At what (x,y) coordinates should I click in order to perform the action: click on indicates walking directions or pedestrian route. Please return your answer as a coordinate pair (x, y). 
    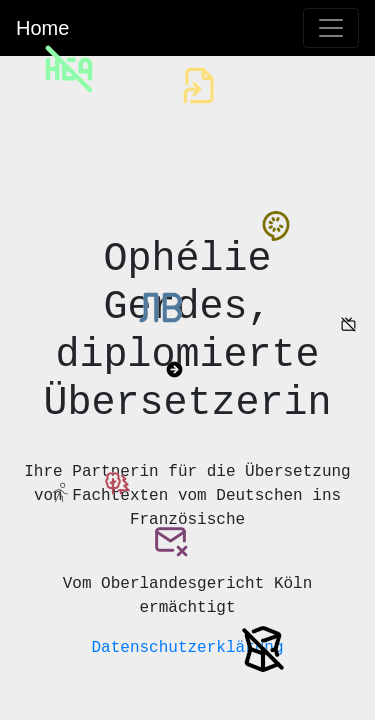
    Looking at the image, I should click on (60, 492).